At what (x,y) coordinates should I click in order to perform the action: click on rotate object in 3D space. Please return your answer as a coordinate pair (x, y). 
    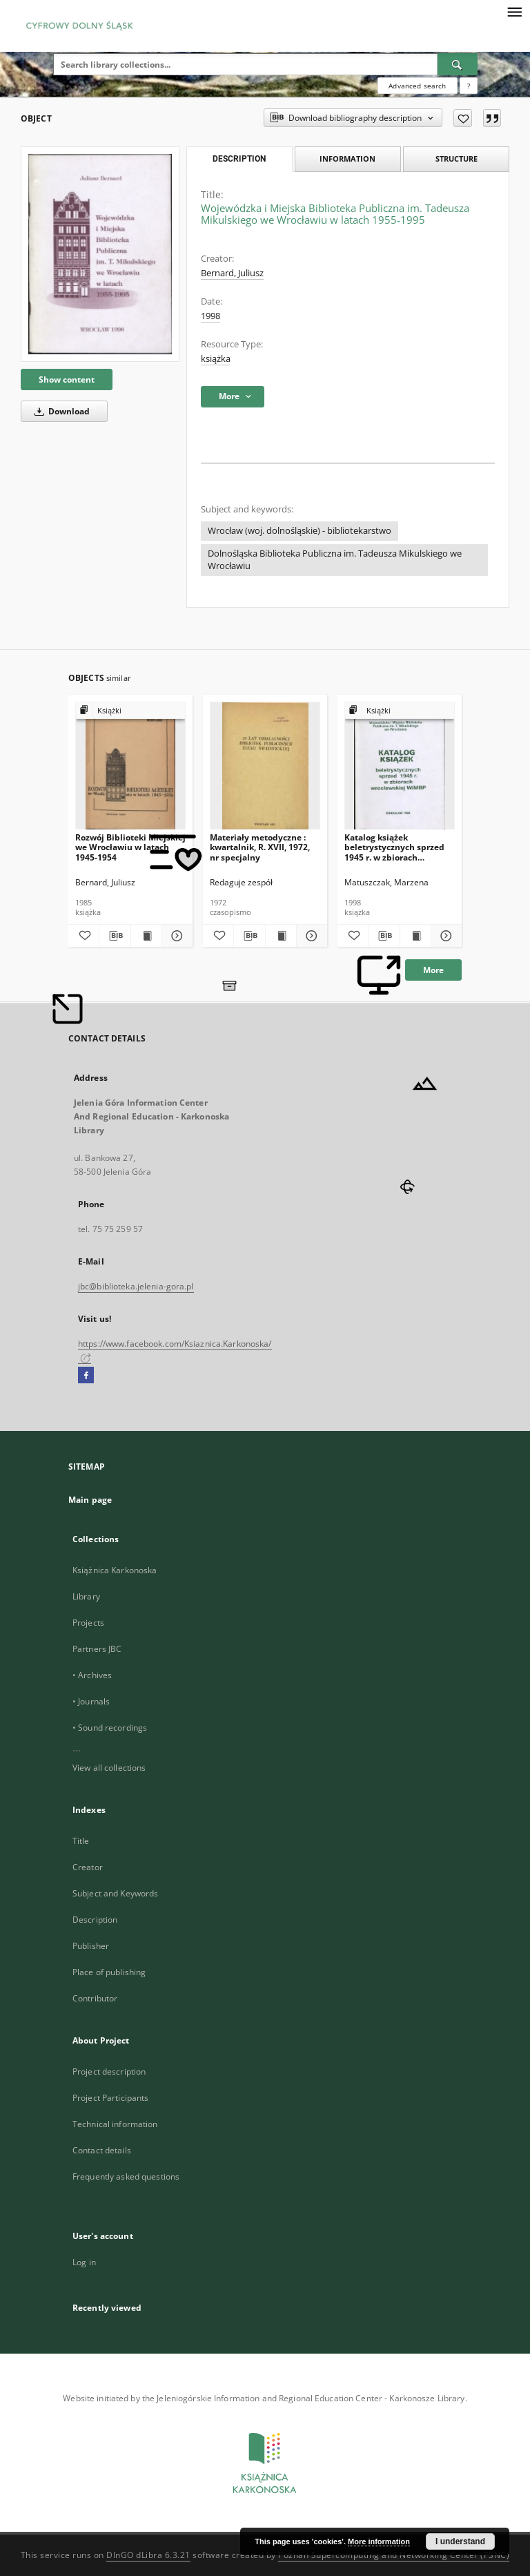
    Looking at the image, I should click on (407, 1186).